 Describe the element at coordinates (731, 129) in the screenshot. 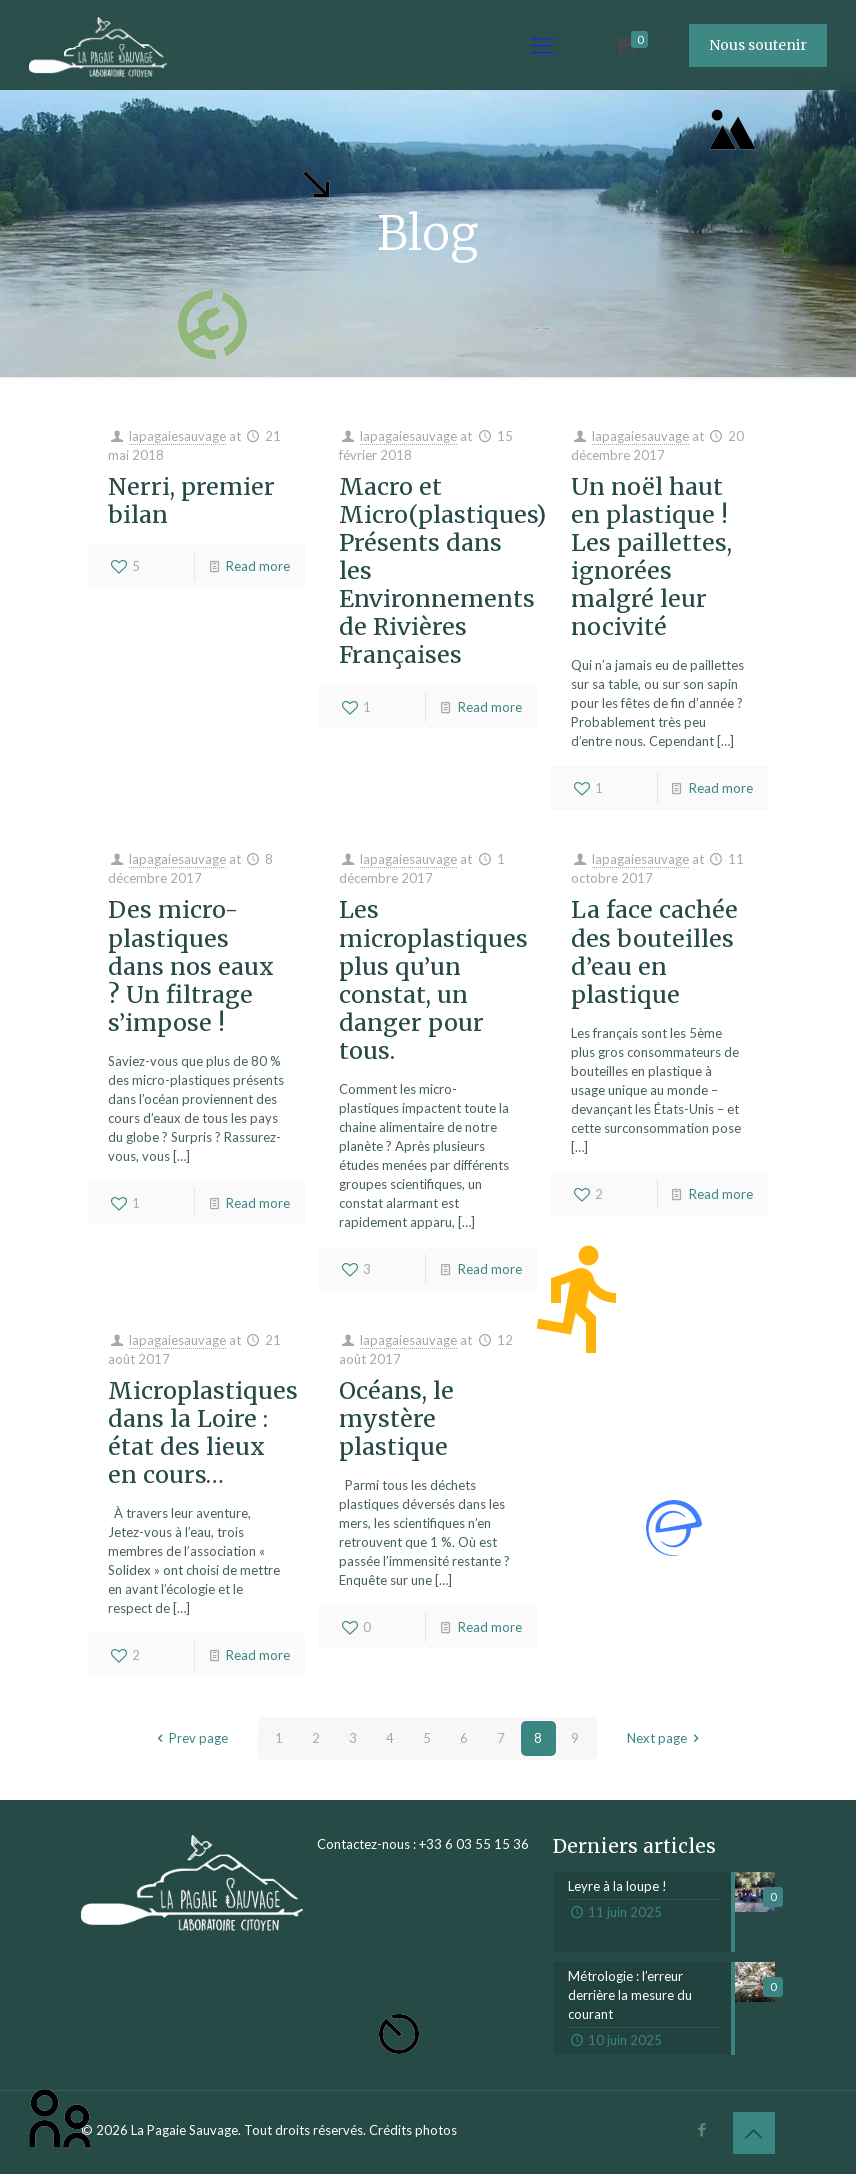

I see `switch to landscape photo mode` at that location.